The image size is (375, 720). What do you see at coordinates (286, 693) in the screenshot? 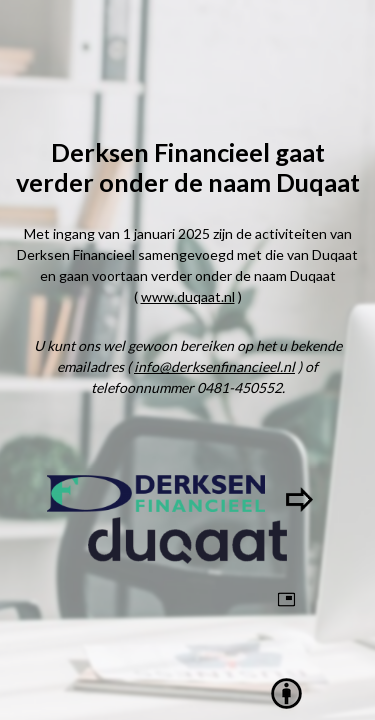
I see `view attribution or credits information` at bounding box center [286, 693].